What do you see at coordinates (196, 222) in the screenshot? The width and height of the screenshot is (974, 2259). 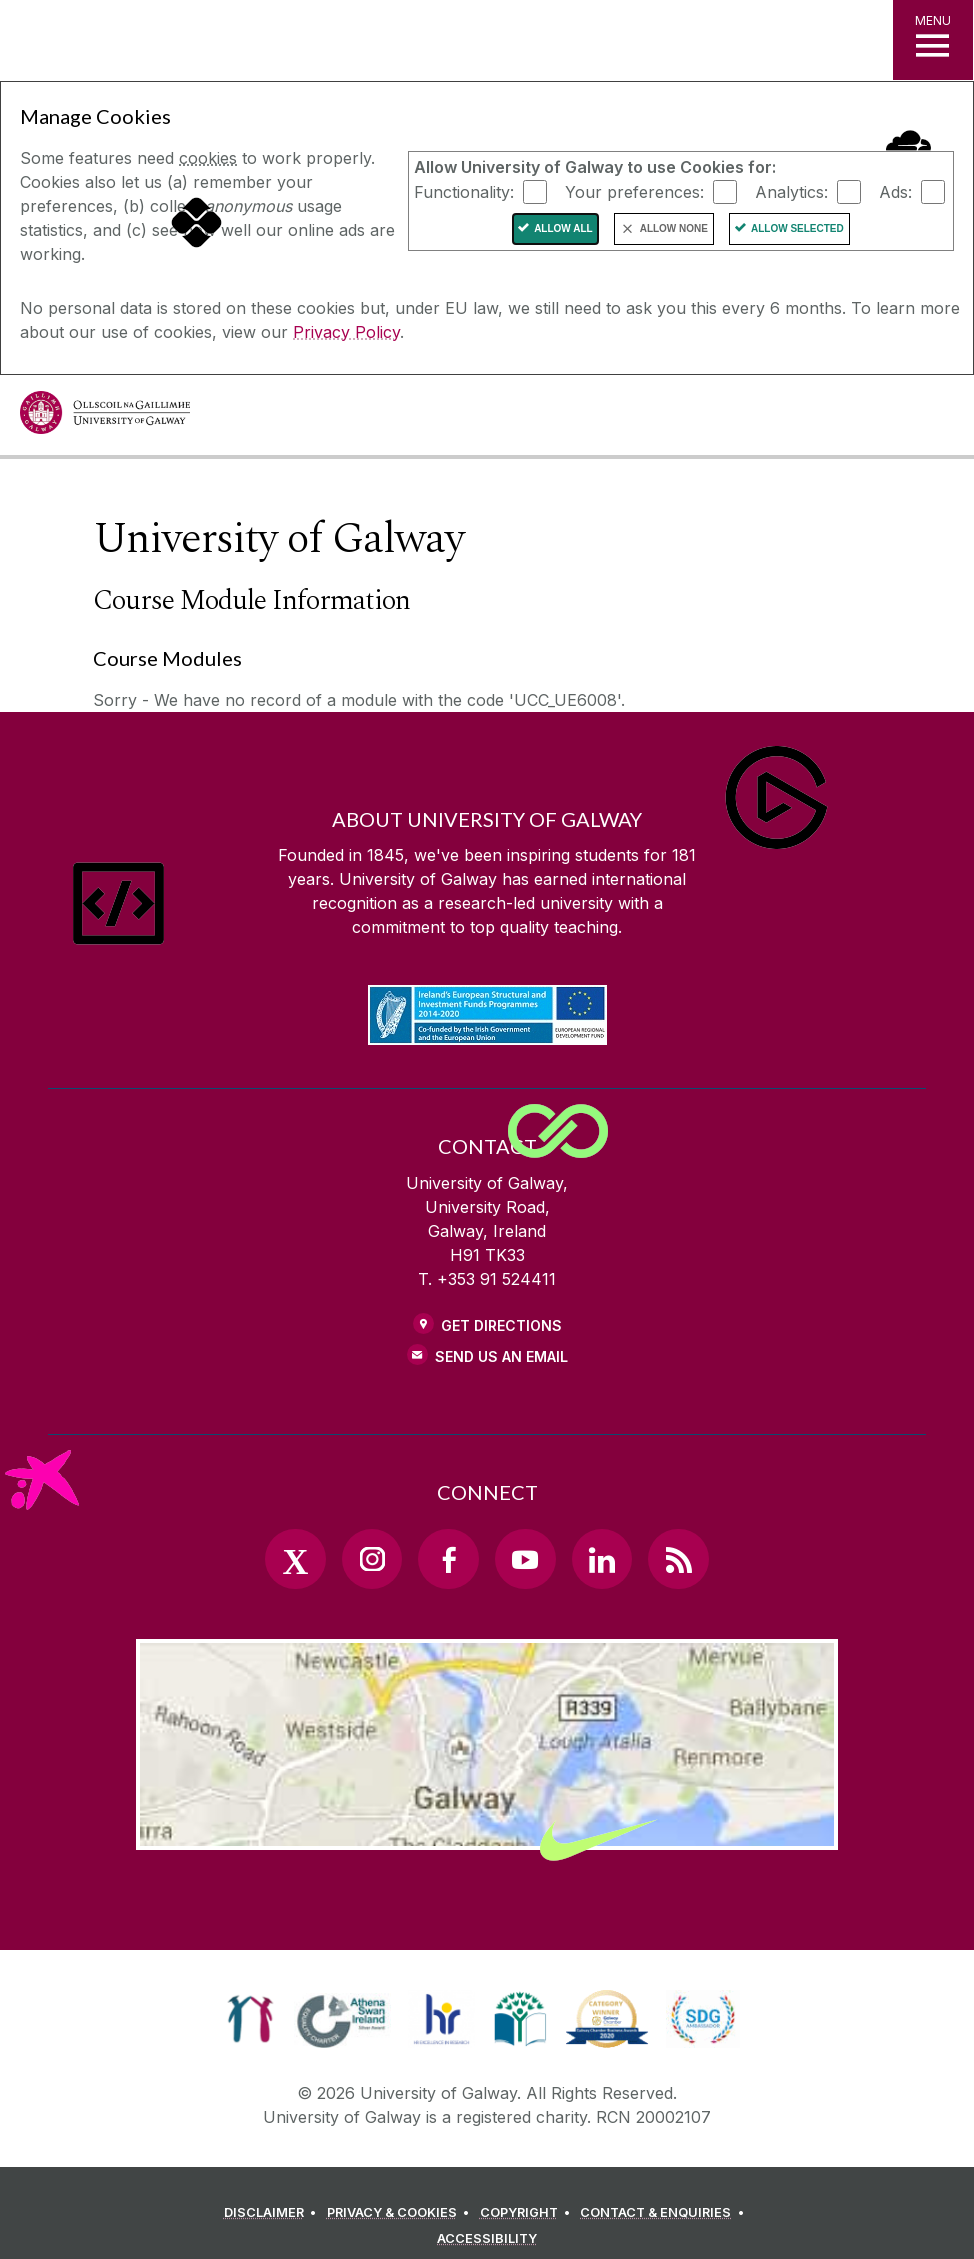 I see `pay with pix instant payment` at bounding box center [196, 222].